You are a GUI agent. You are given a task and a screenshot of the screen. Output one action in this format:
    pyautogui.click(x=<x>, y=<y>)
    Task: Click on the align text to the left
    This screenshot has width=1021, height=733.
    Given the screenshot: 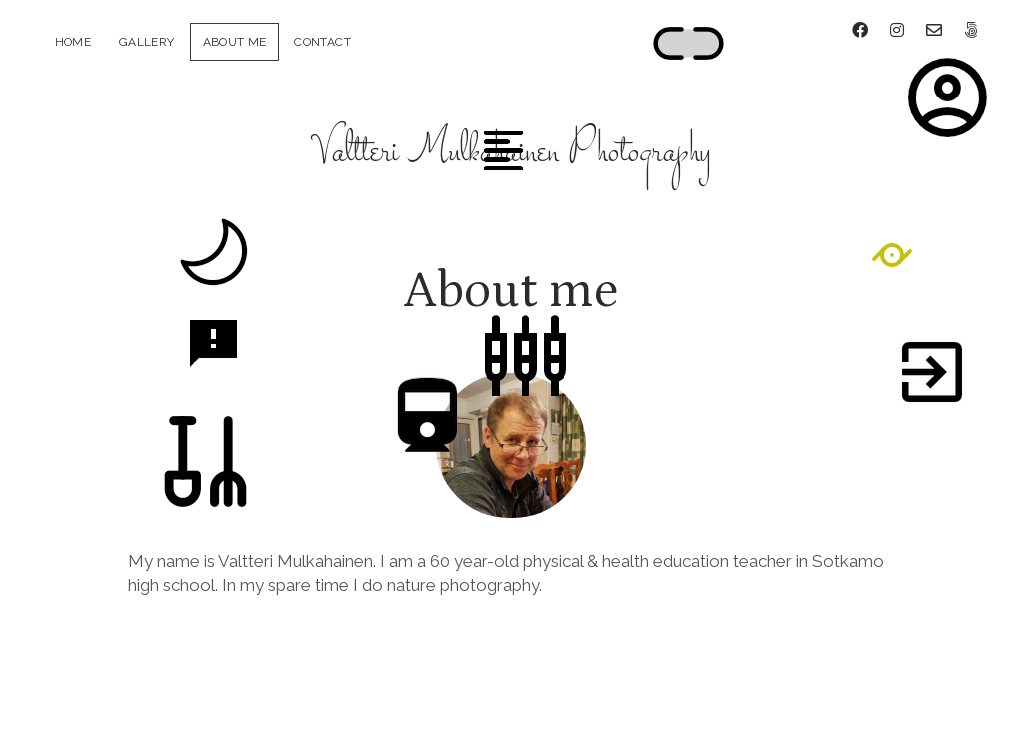 What is the action you would take?
    pyautogui.click(x=503, y=150)
    